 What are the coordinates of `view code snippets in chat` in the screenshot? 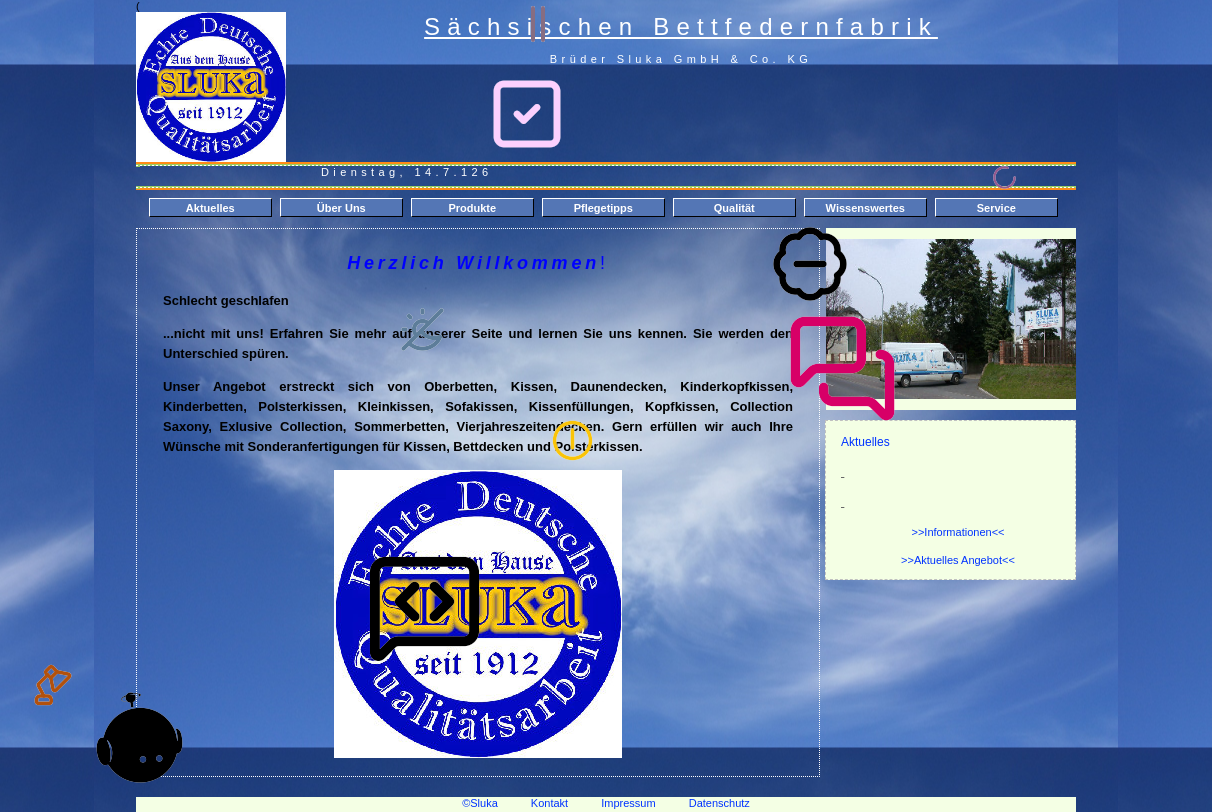 It's located at (424, 606).